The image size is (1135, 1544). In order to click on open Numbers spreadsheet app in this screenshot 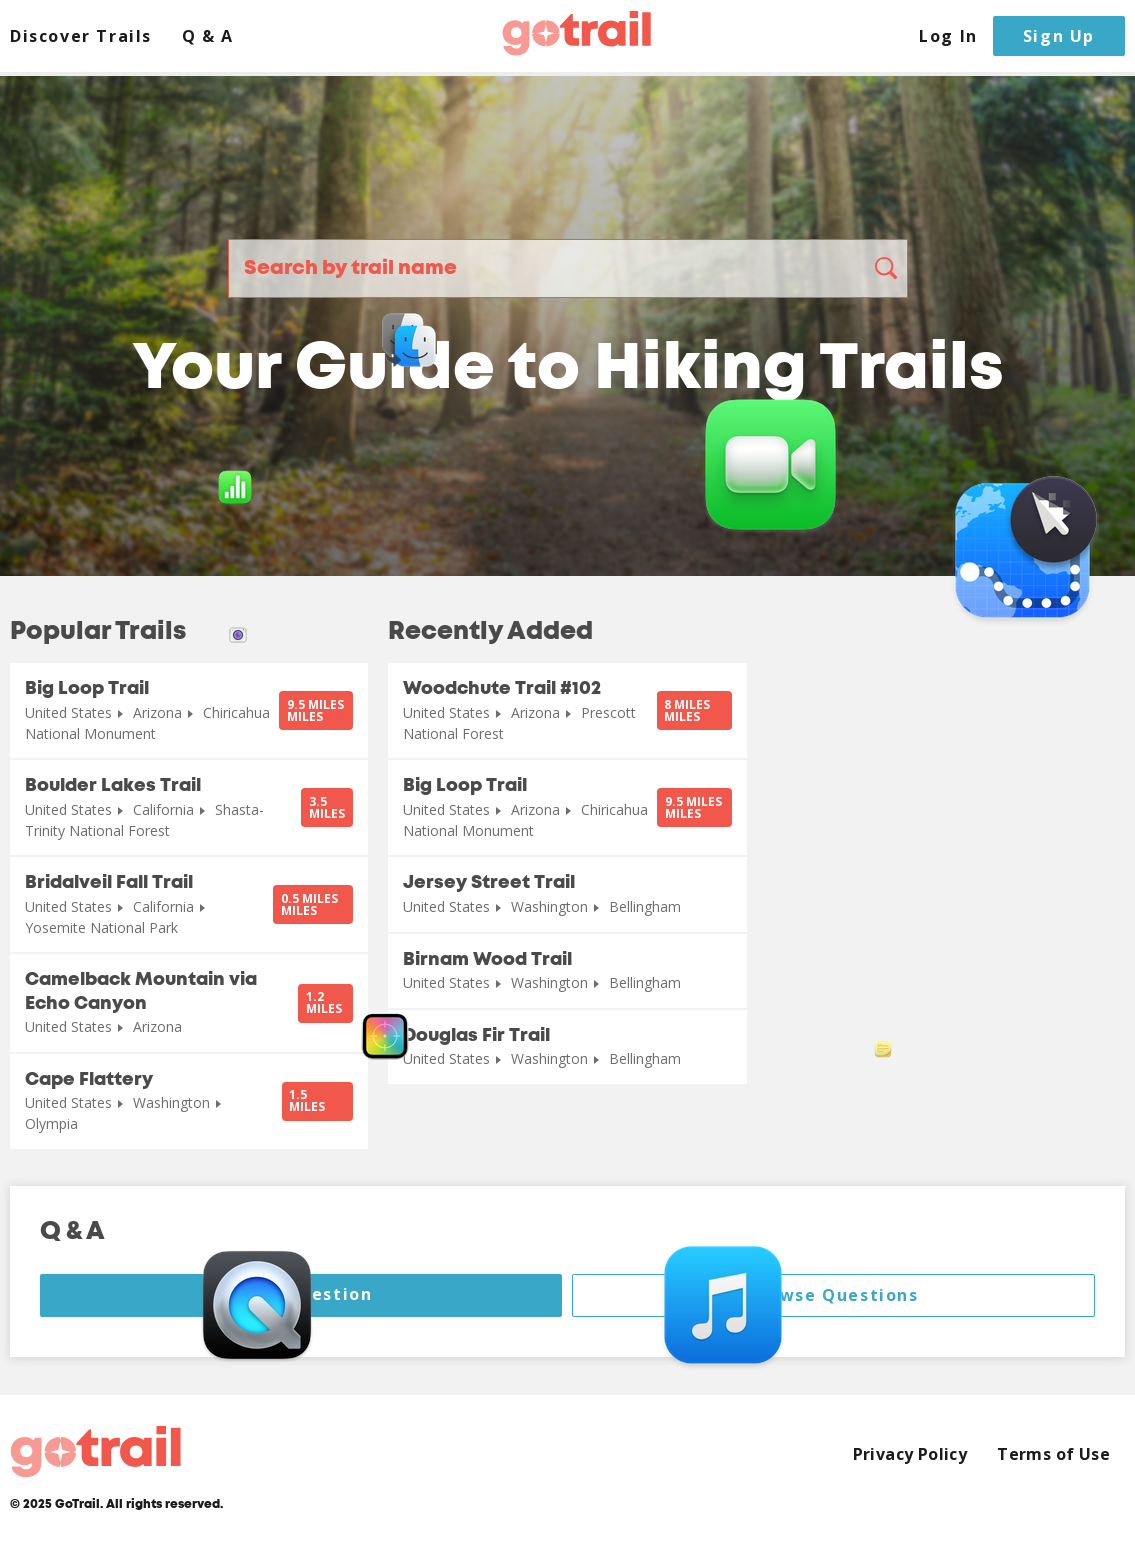, I will do `click(235, 487)`.